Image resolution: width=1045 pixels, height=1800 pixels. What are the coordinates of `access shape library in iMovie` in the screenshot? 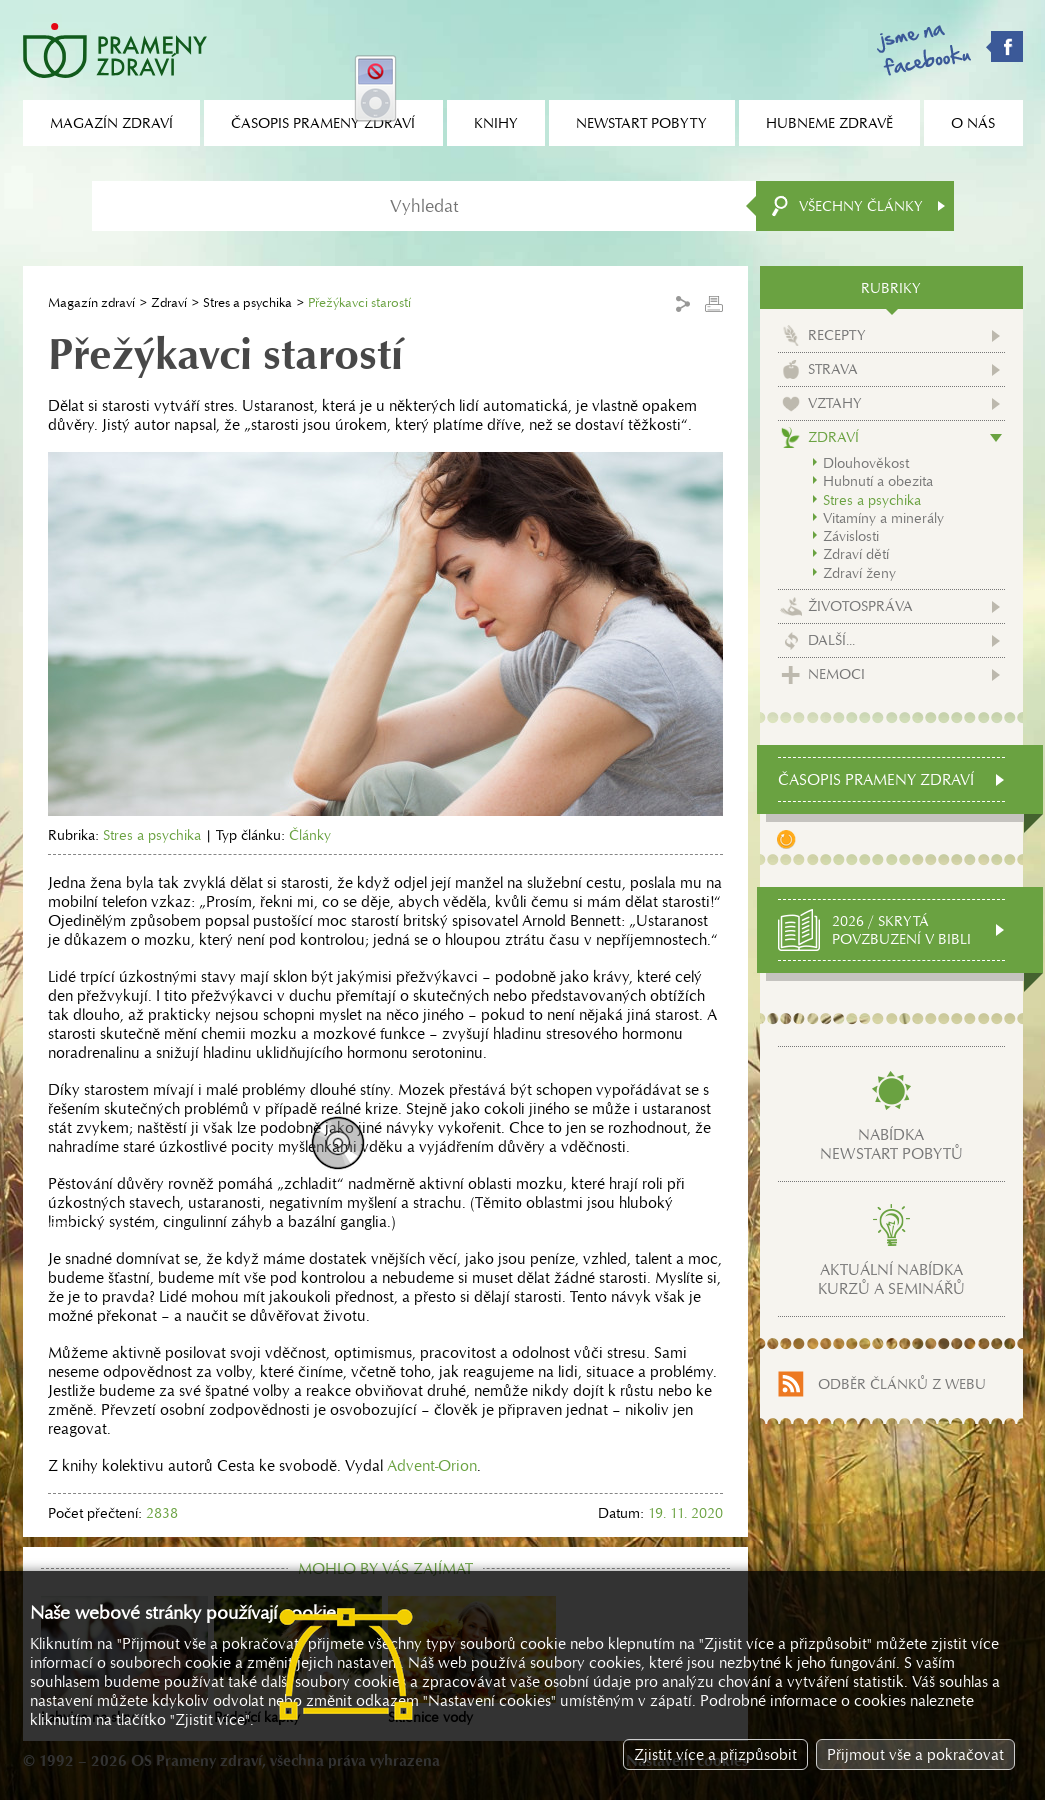 It's located at (346, 1664).